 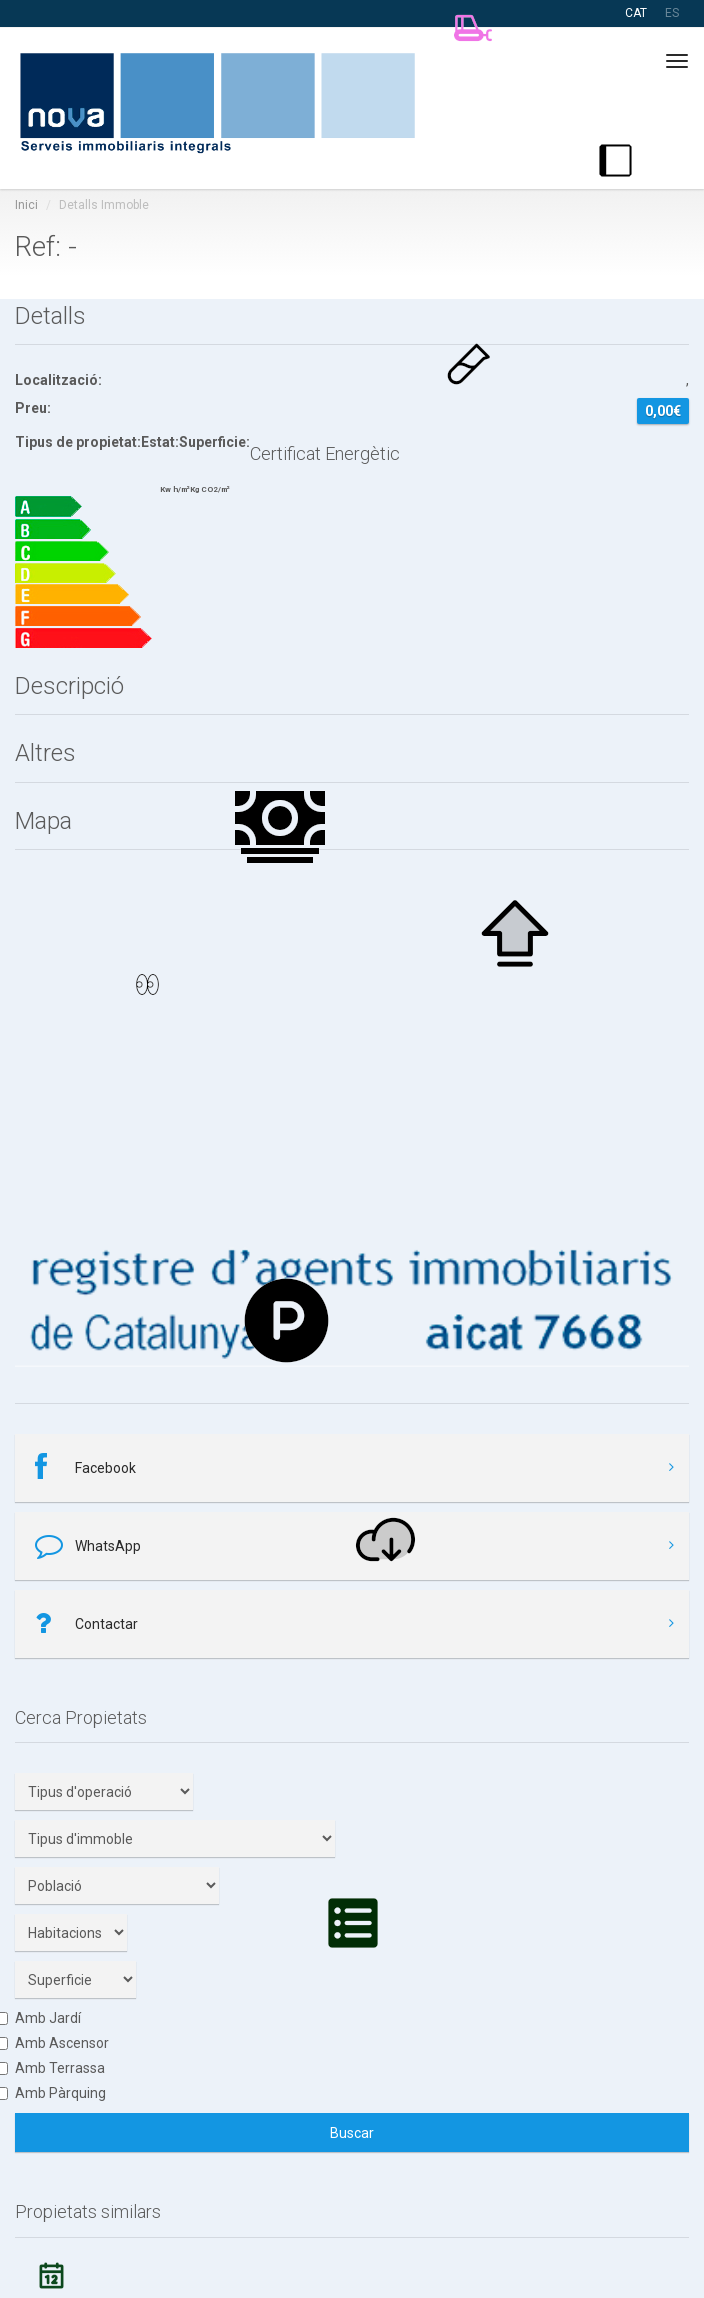 What do you see at coordinates (385, 1539) in the screenshot?
I see `download file from cloud storage` at bounding box center [385, 1539].